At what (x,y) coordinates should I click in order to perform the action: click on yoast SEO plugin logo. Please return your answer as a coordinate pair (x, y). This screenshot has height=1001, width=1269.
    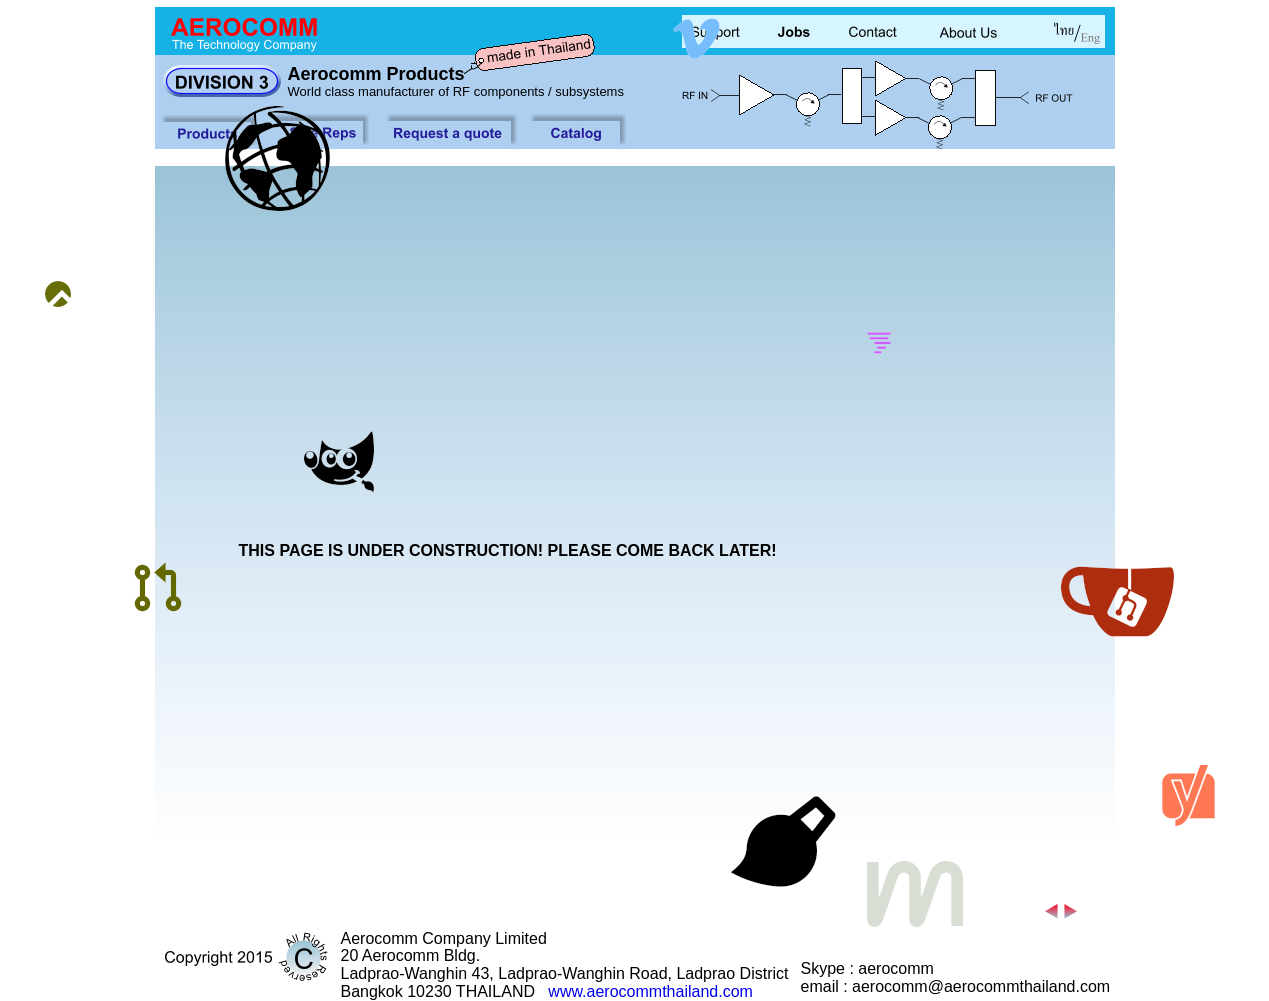
    Looking at the image, I should click on (1188, 795).